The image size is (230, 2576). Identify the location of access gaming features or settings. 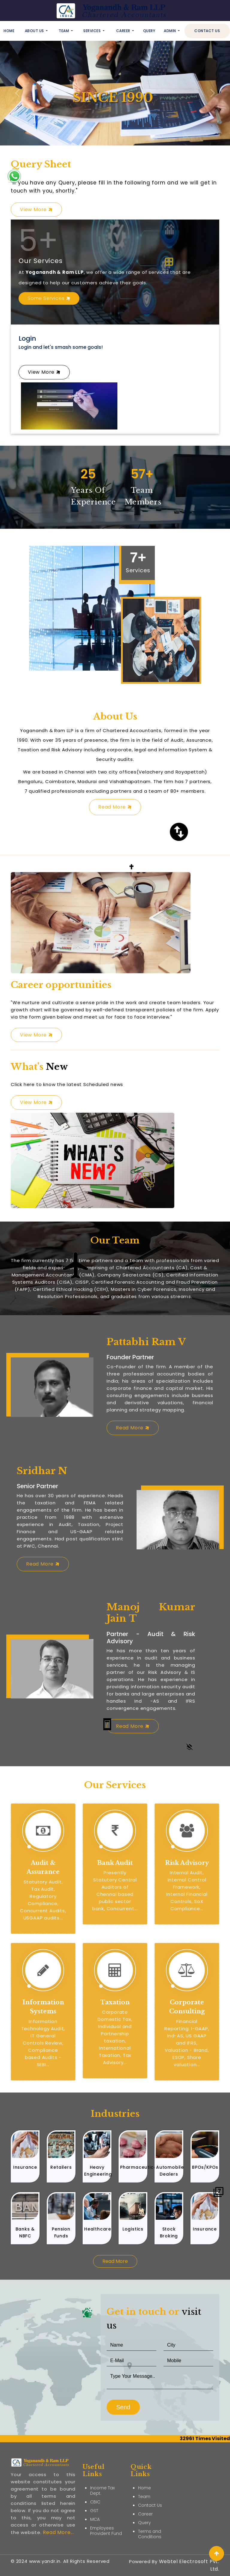
(146, 1174).